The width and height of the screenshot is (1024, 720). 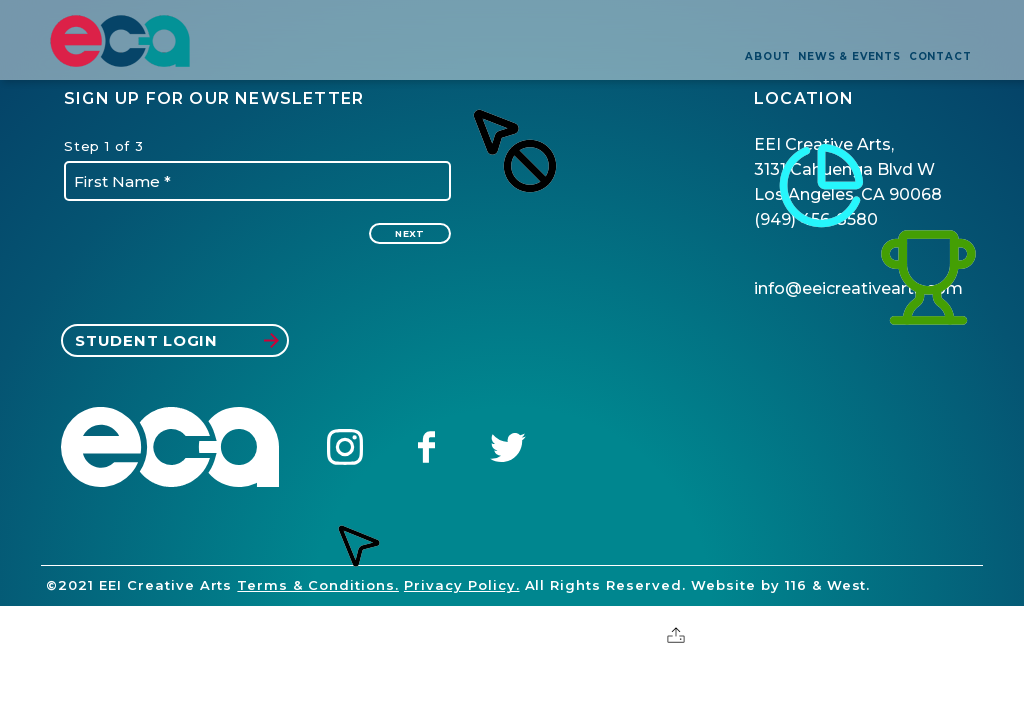 What do you see at coordinates (821, 185) in the screenshot?
I see `view analytics breakdown` at bounding box center [821, 185].